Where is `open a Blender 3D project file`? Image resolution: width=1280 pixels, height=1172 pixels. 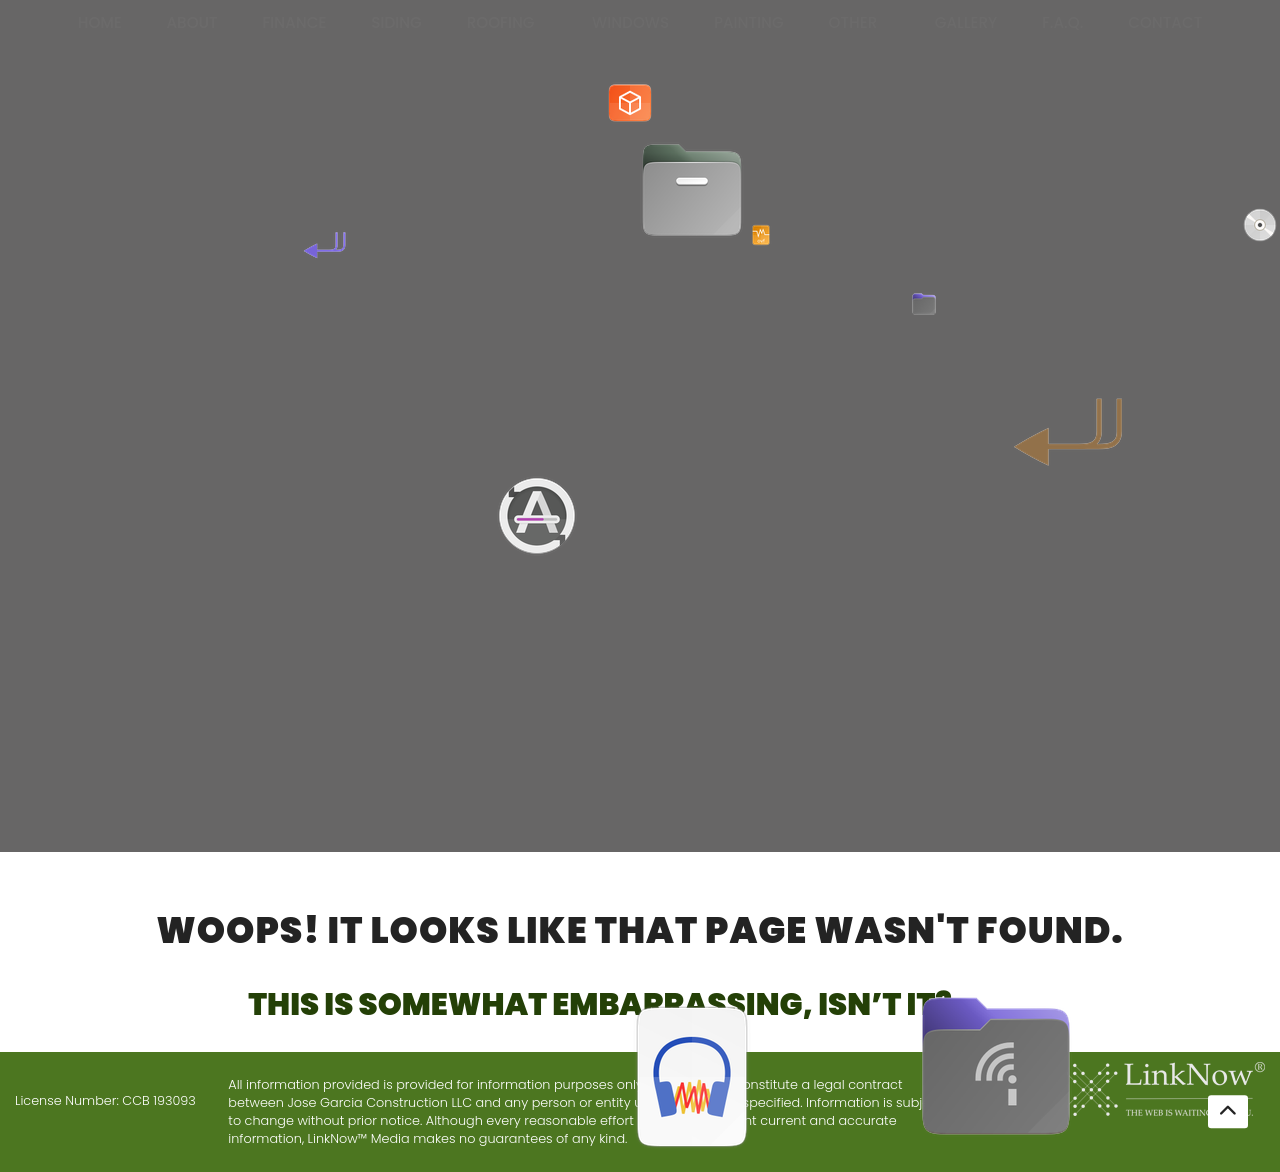 open a Blender 3D project file is located at coordinates (630, 102).